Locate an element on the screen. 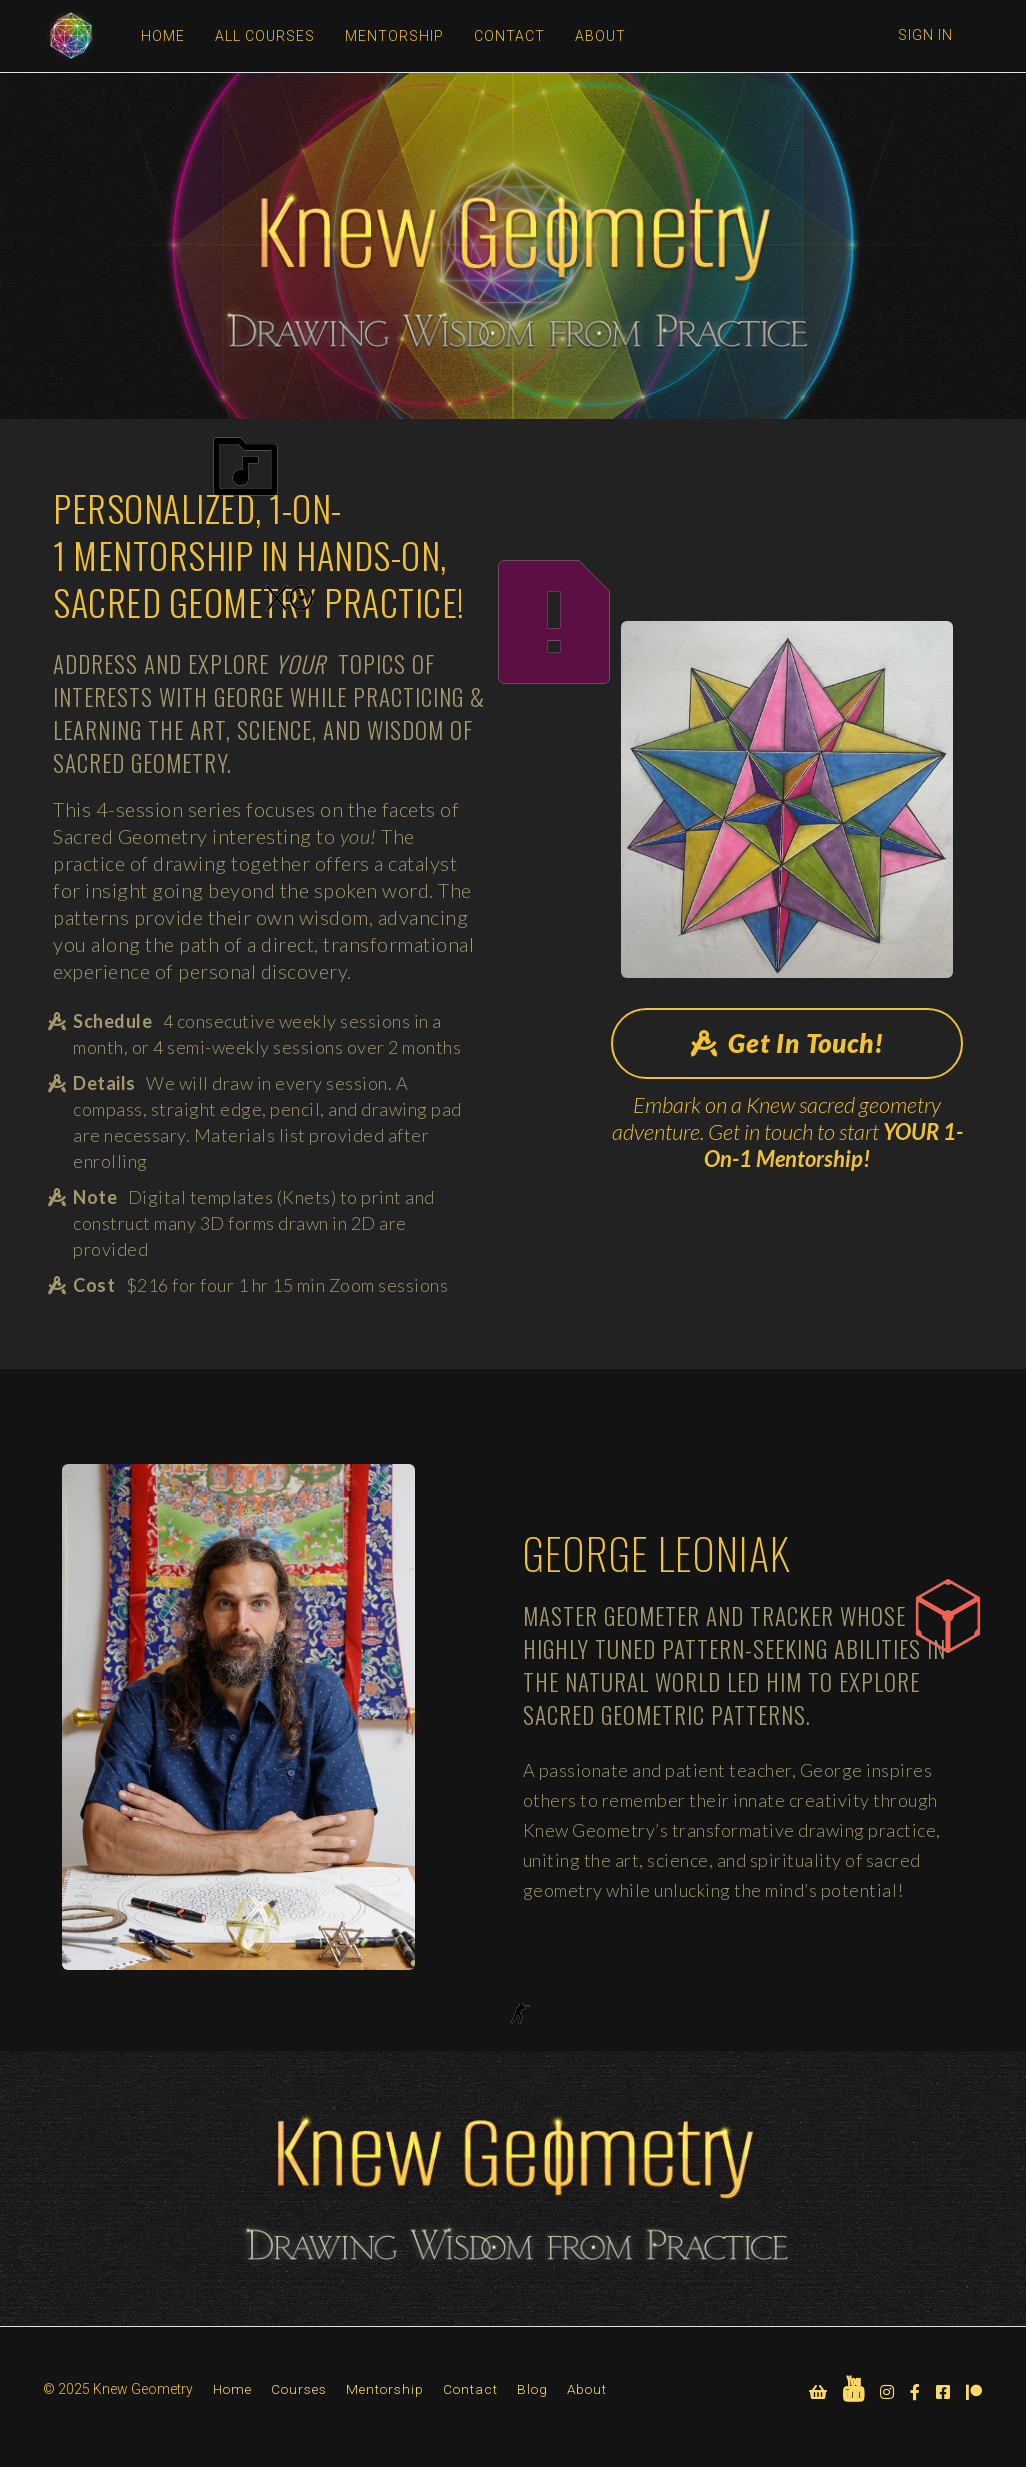 The height and width of the screenshot is (2467, 1026). launch counter-strike game is located at coordinates (520, 2013).